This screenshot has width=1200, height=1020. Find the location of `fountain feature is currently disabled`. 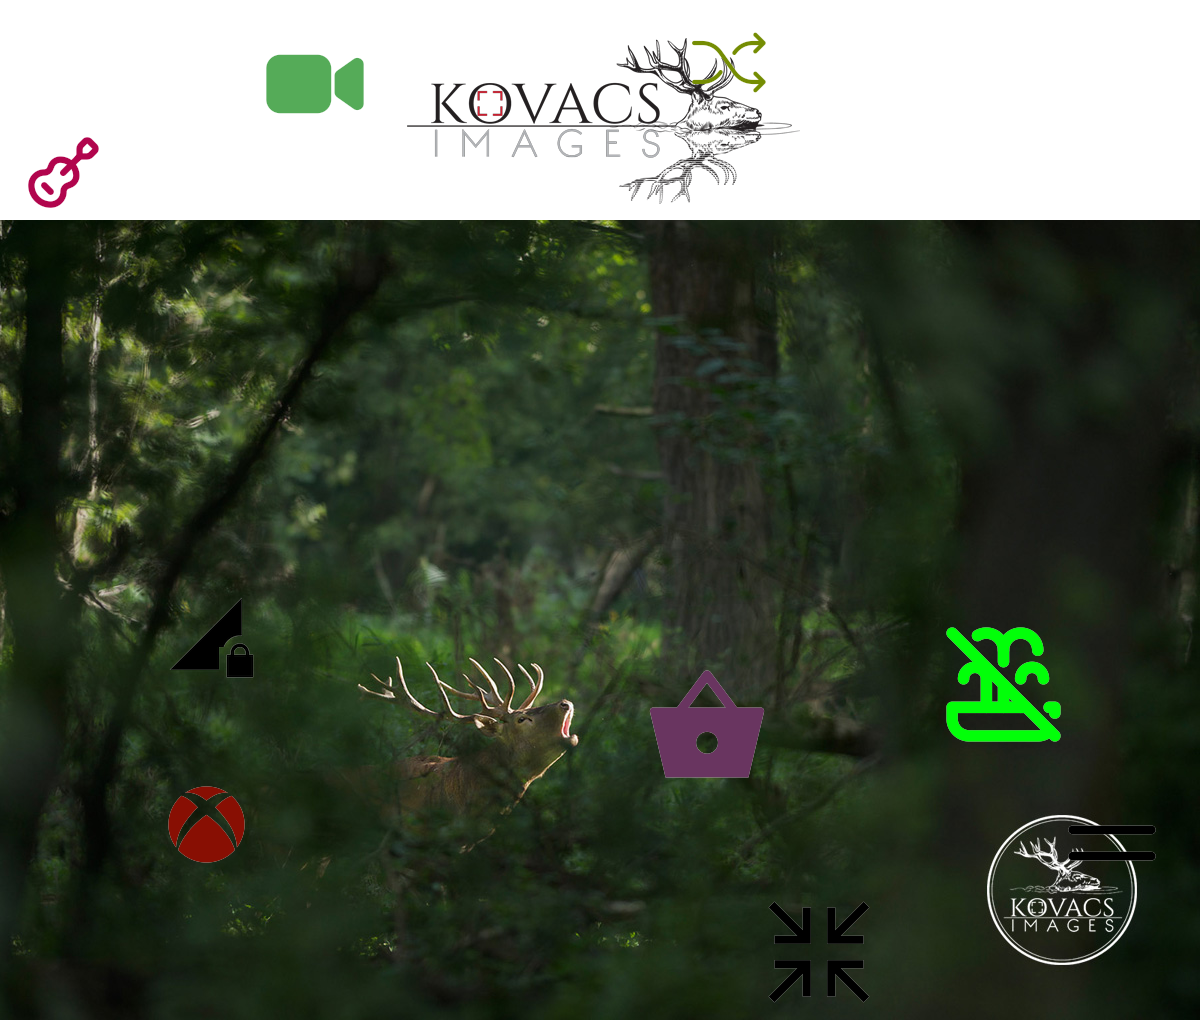

fountain feature is currently disabled is located at coordinates (1003, 684).